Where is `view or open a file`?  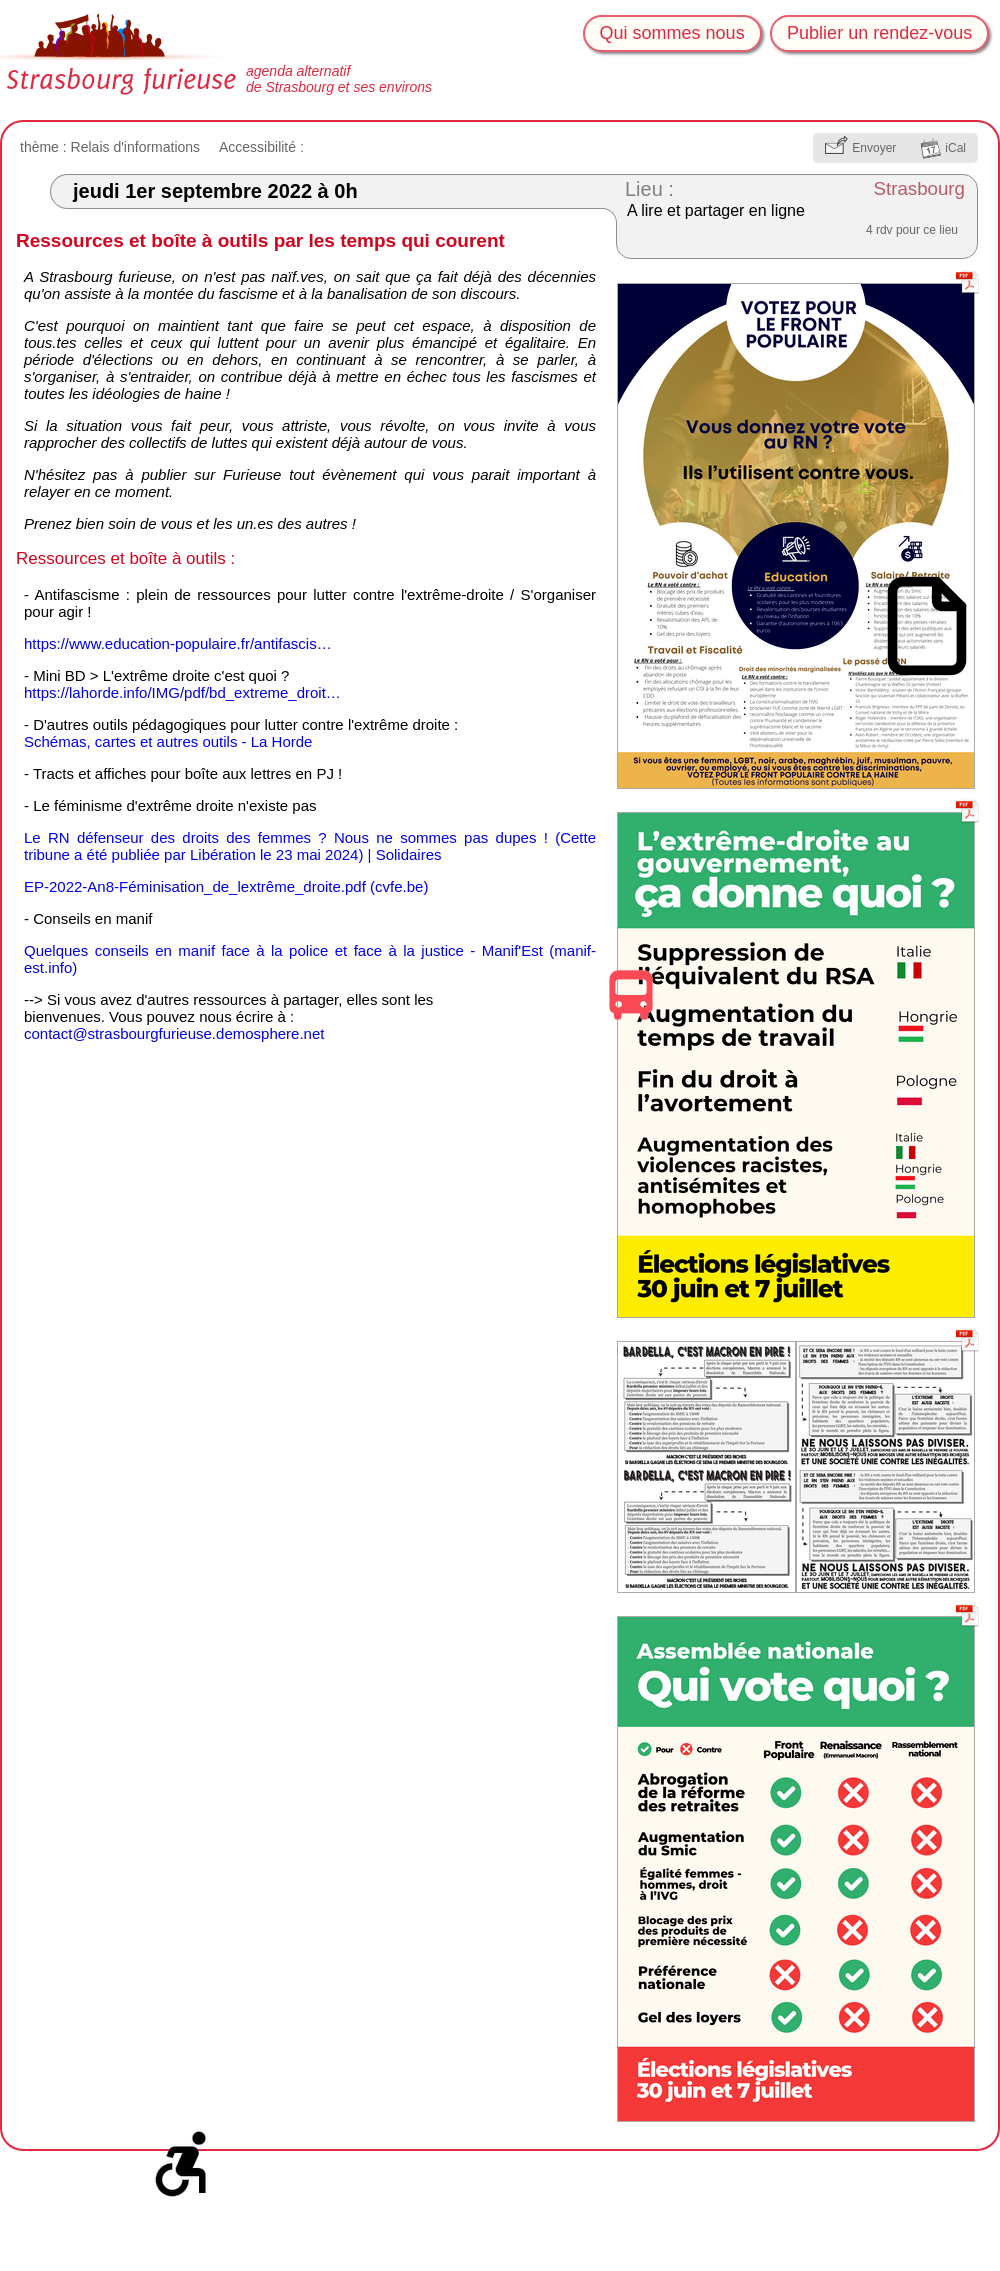 view or open a file is located at coordinates (927, 626).